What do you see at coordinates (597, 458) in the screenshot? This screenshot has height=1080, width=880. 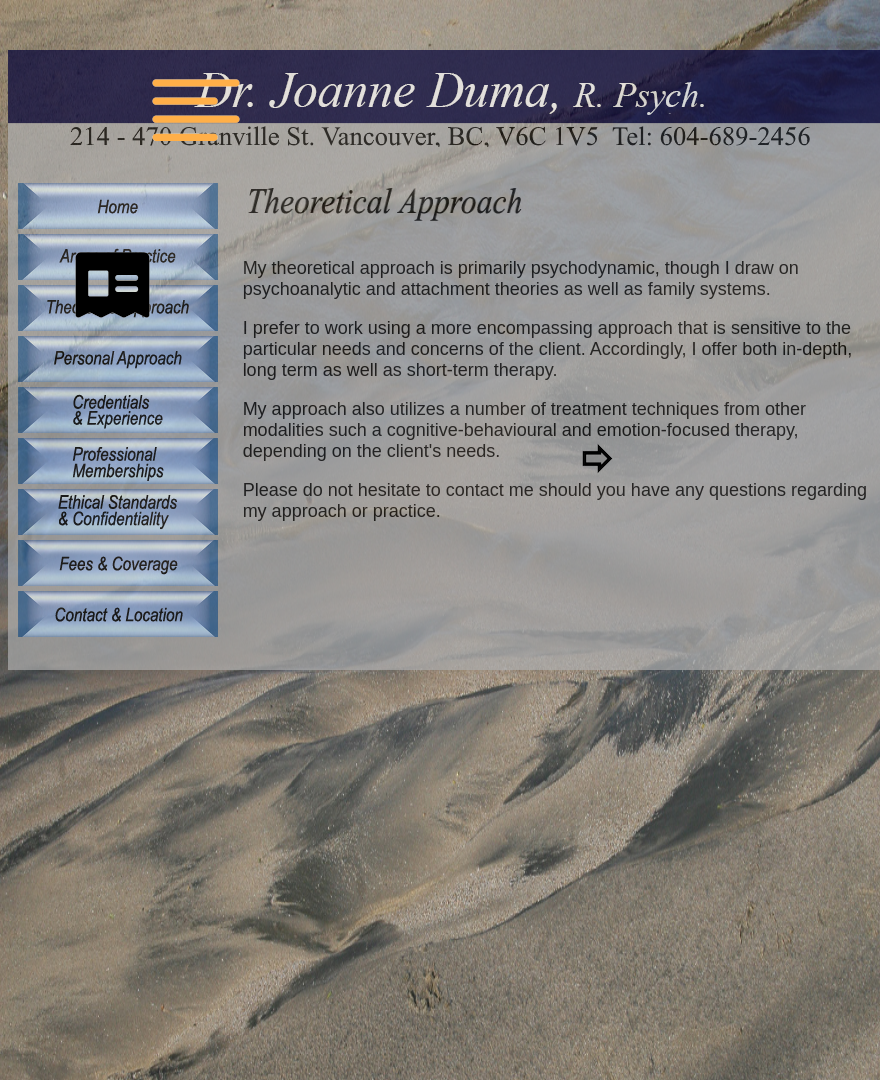 I see `forward an email or message` at bounding box center [597, 458].